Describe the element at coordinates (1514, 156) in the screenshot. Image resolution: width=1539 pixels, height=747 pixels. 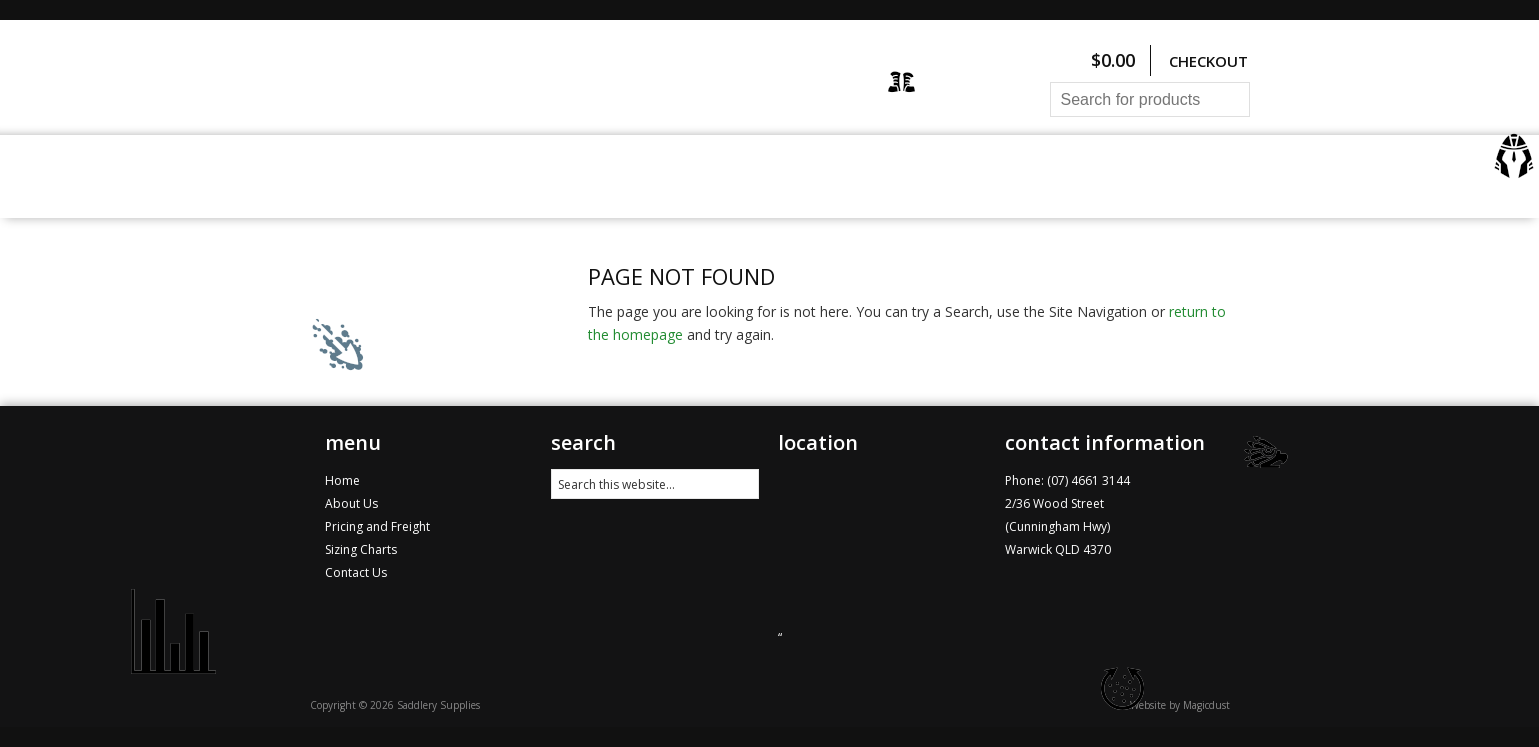
I see `select warlock class or character` at that location.